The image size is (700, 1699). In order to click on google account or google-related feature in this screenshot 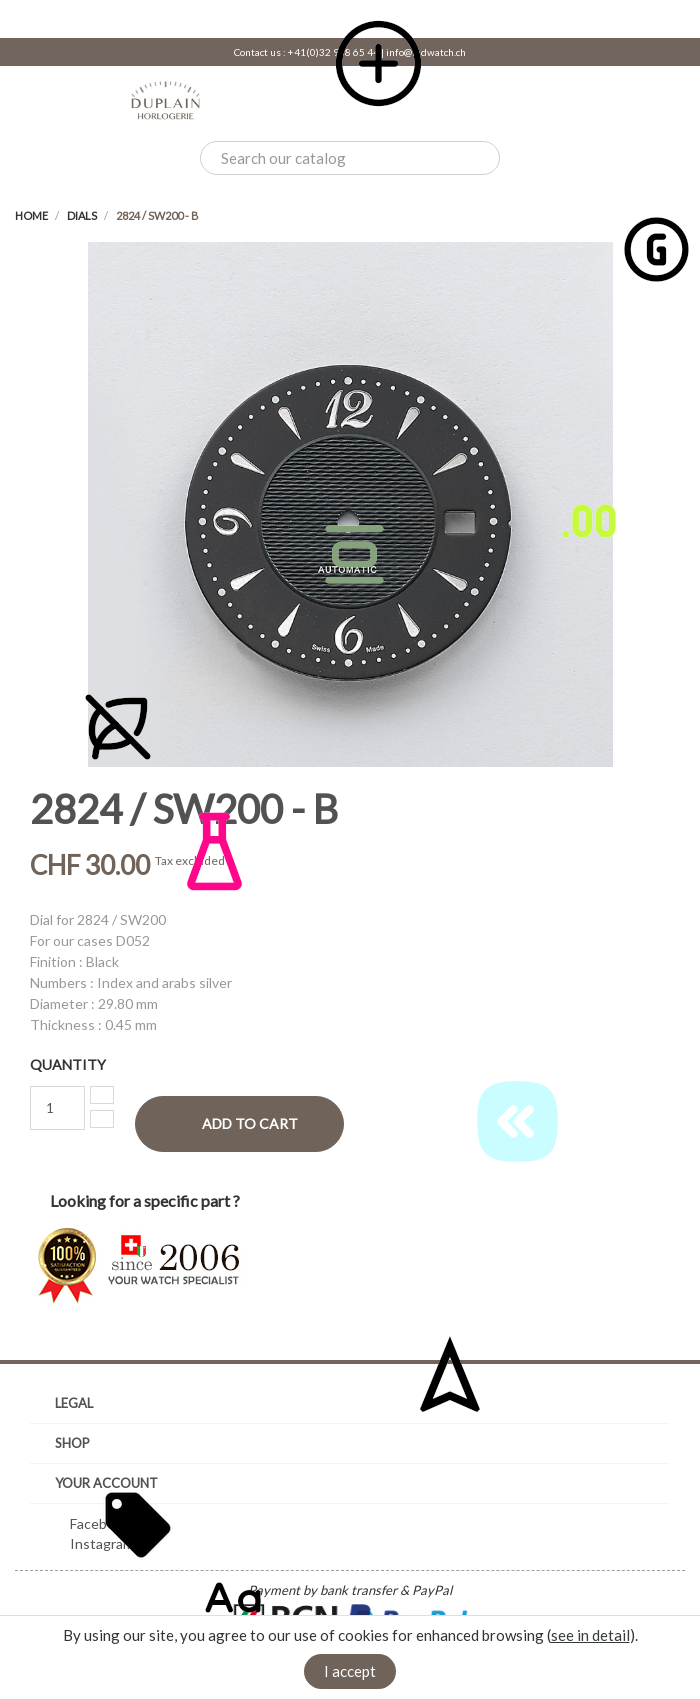, I will do `click(656, 249)`.